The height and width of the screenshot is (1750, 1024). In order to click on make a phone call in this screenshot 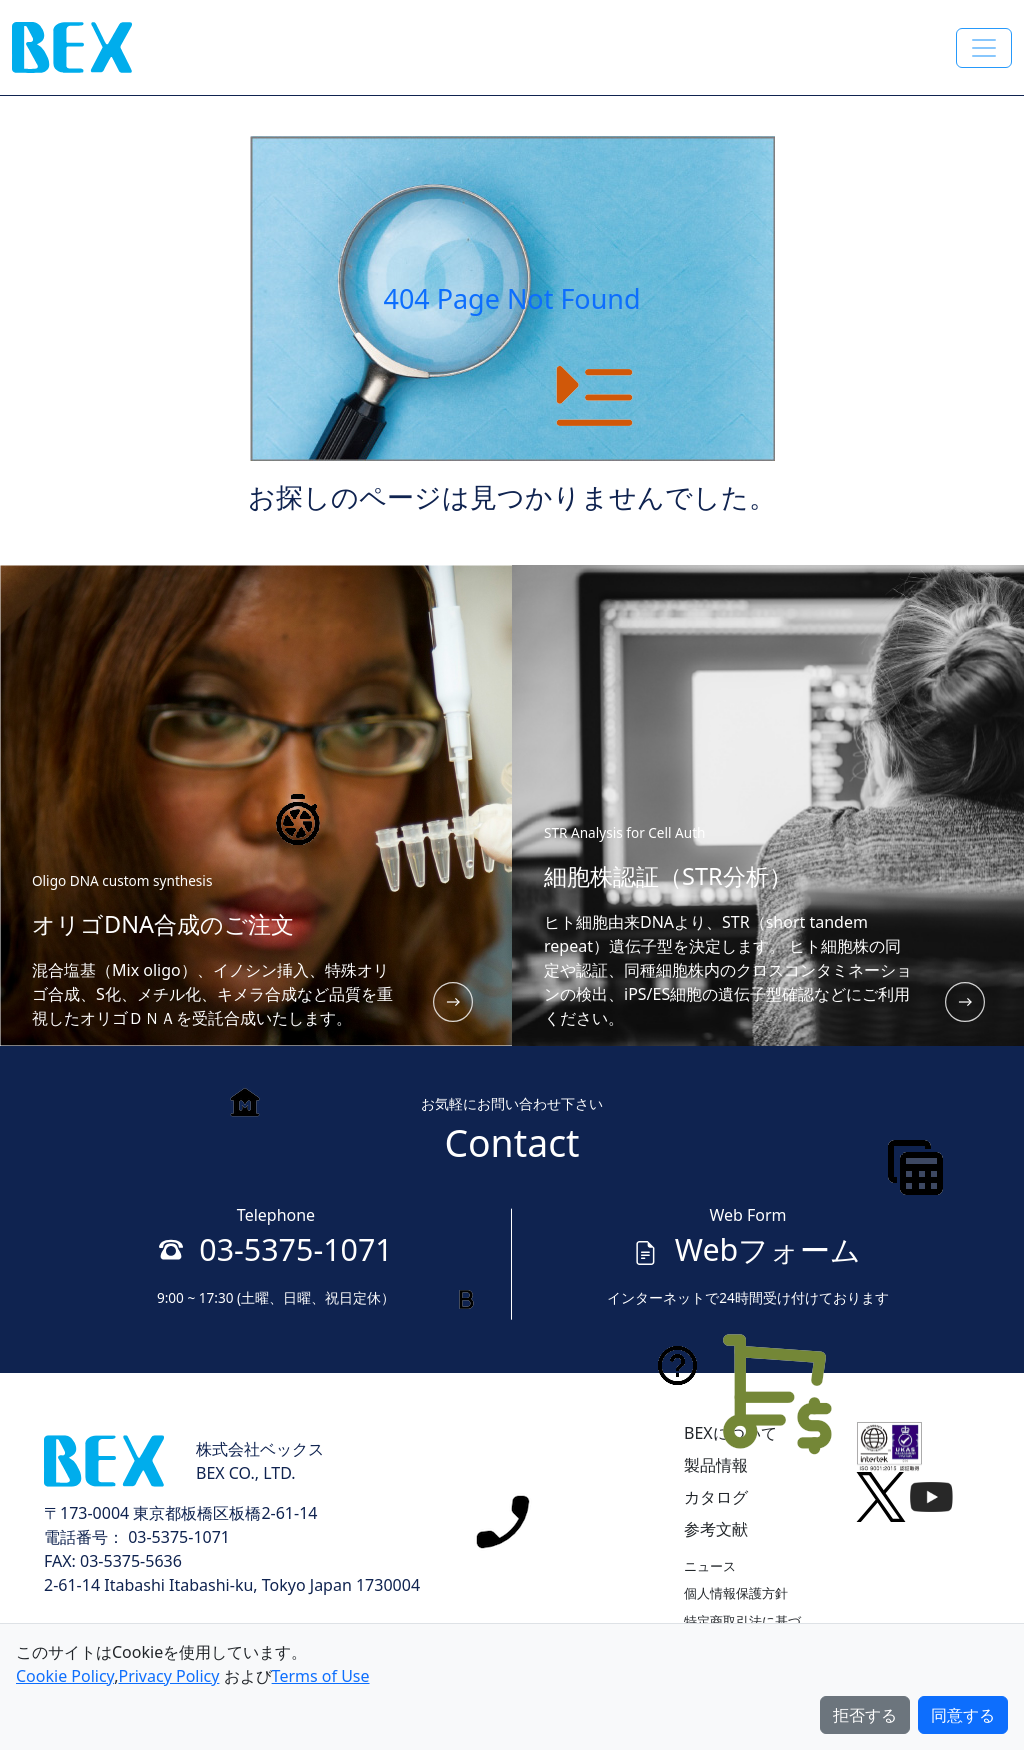, I will do `click(503, 1522)`.